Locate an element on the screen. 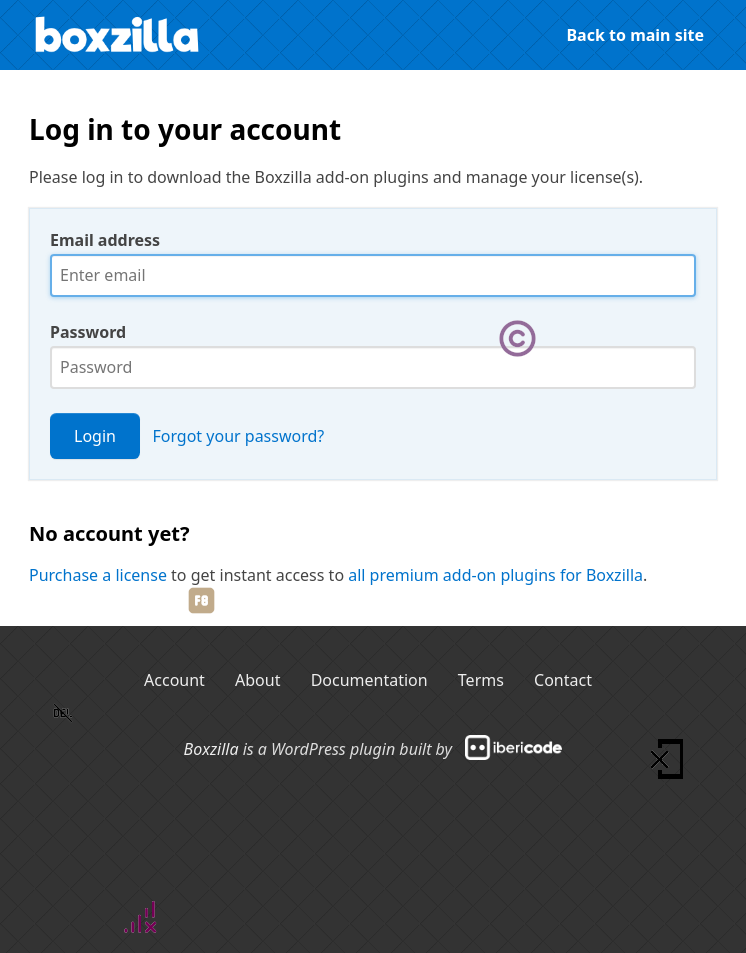 This screenshot has width=746, height=953. Facebook F8 developer conference logo or branding is located at coordinates (201, 600).